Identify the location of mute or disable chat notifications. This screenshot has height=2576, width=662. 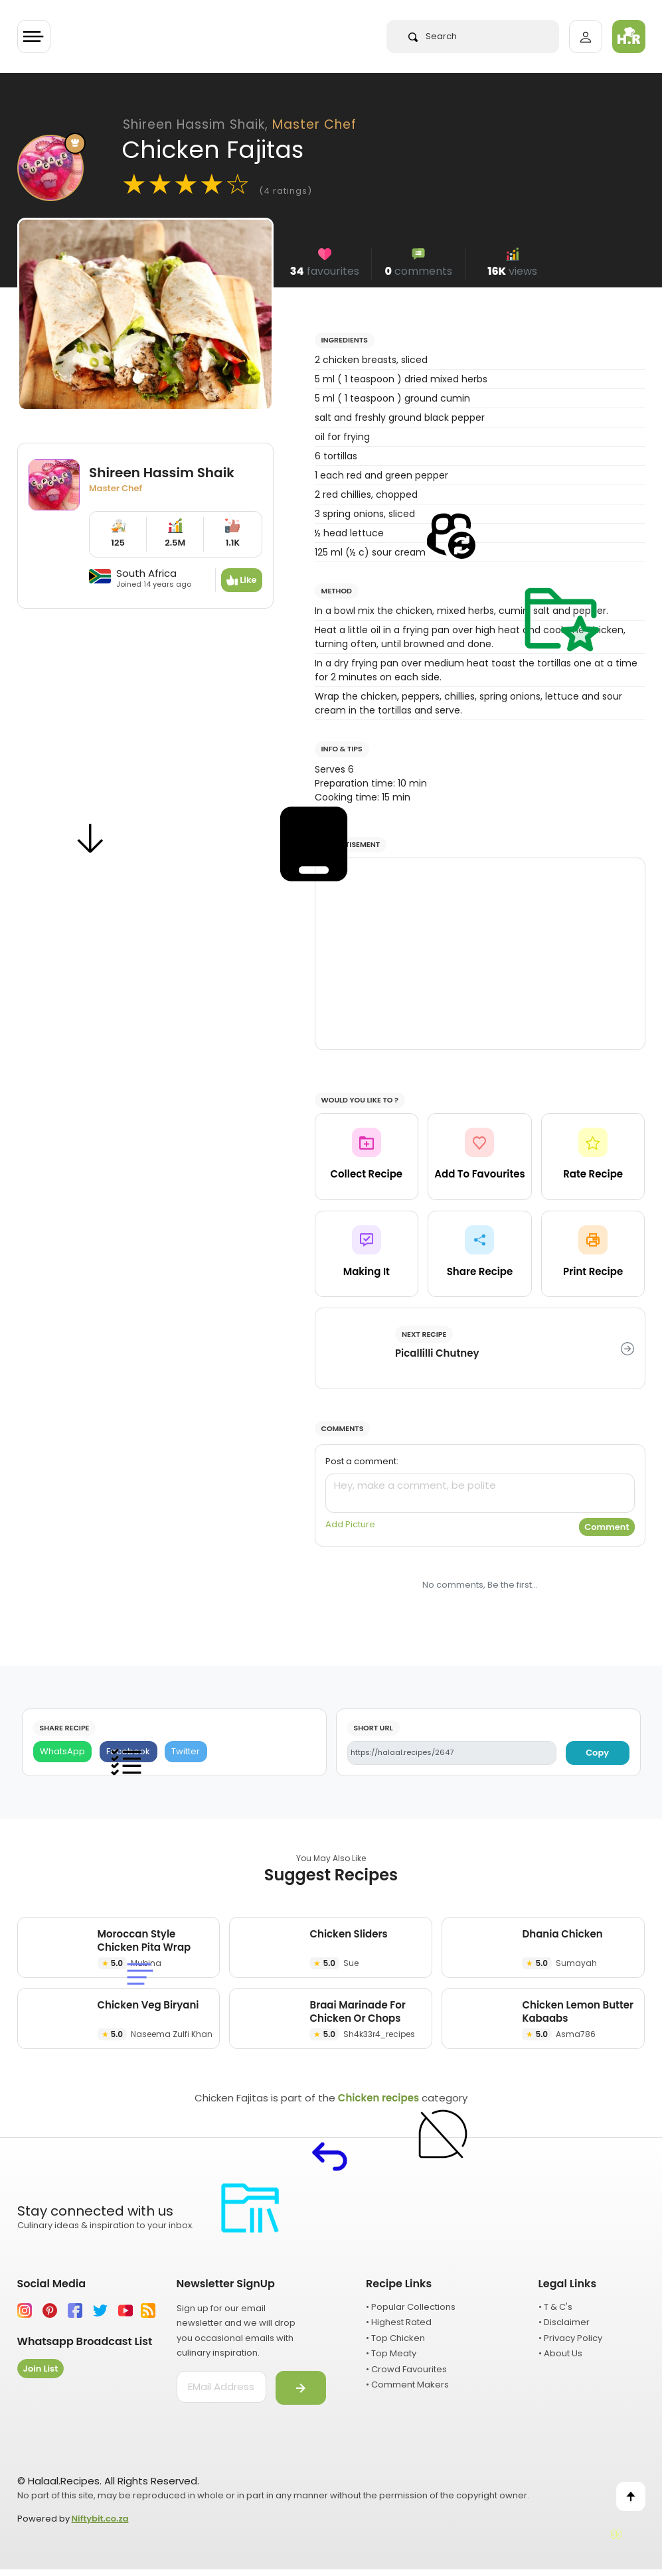
(442, 2135).